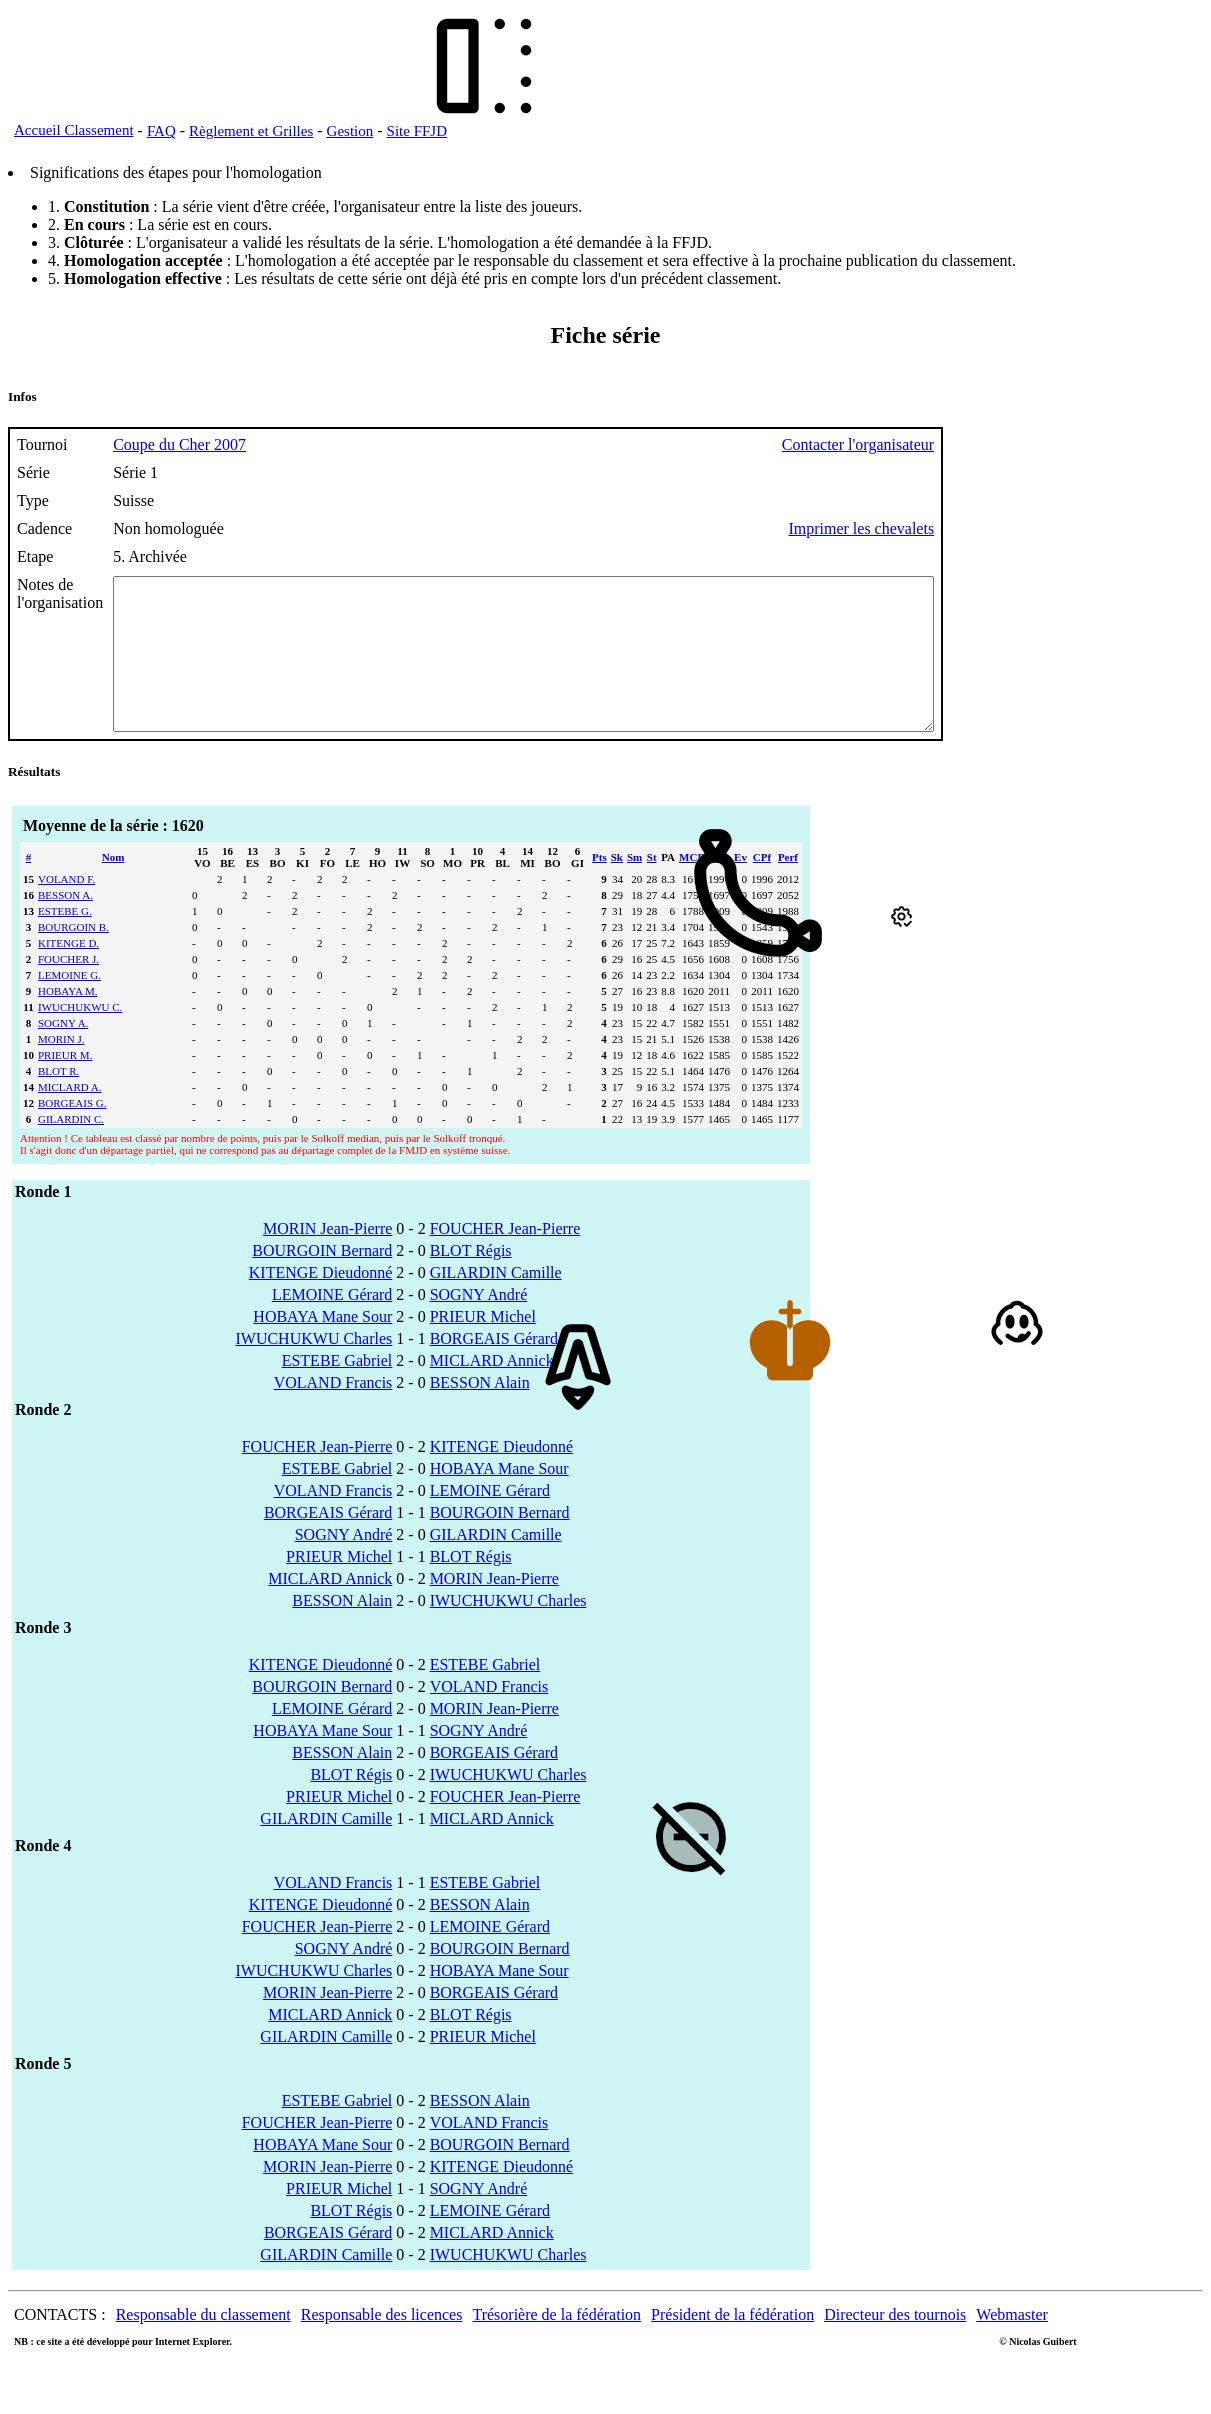 The height and width of the screenshot is (2414, 1211). What do you see at coordinates (691, 1837) in the screenshot?
I see `disable do not disturb mode` at bounding box center [691, 1837].